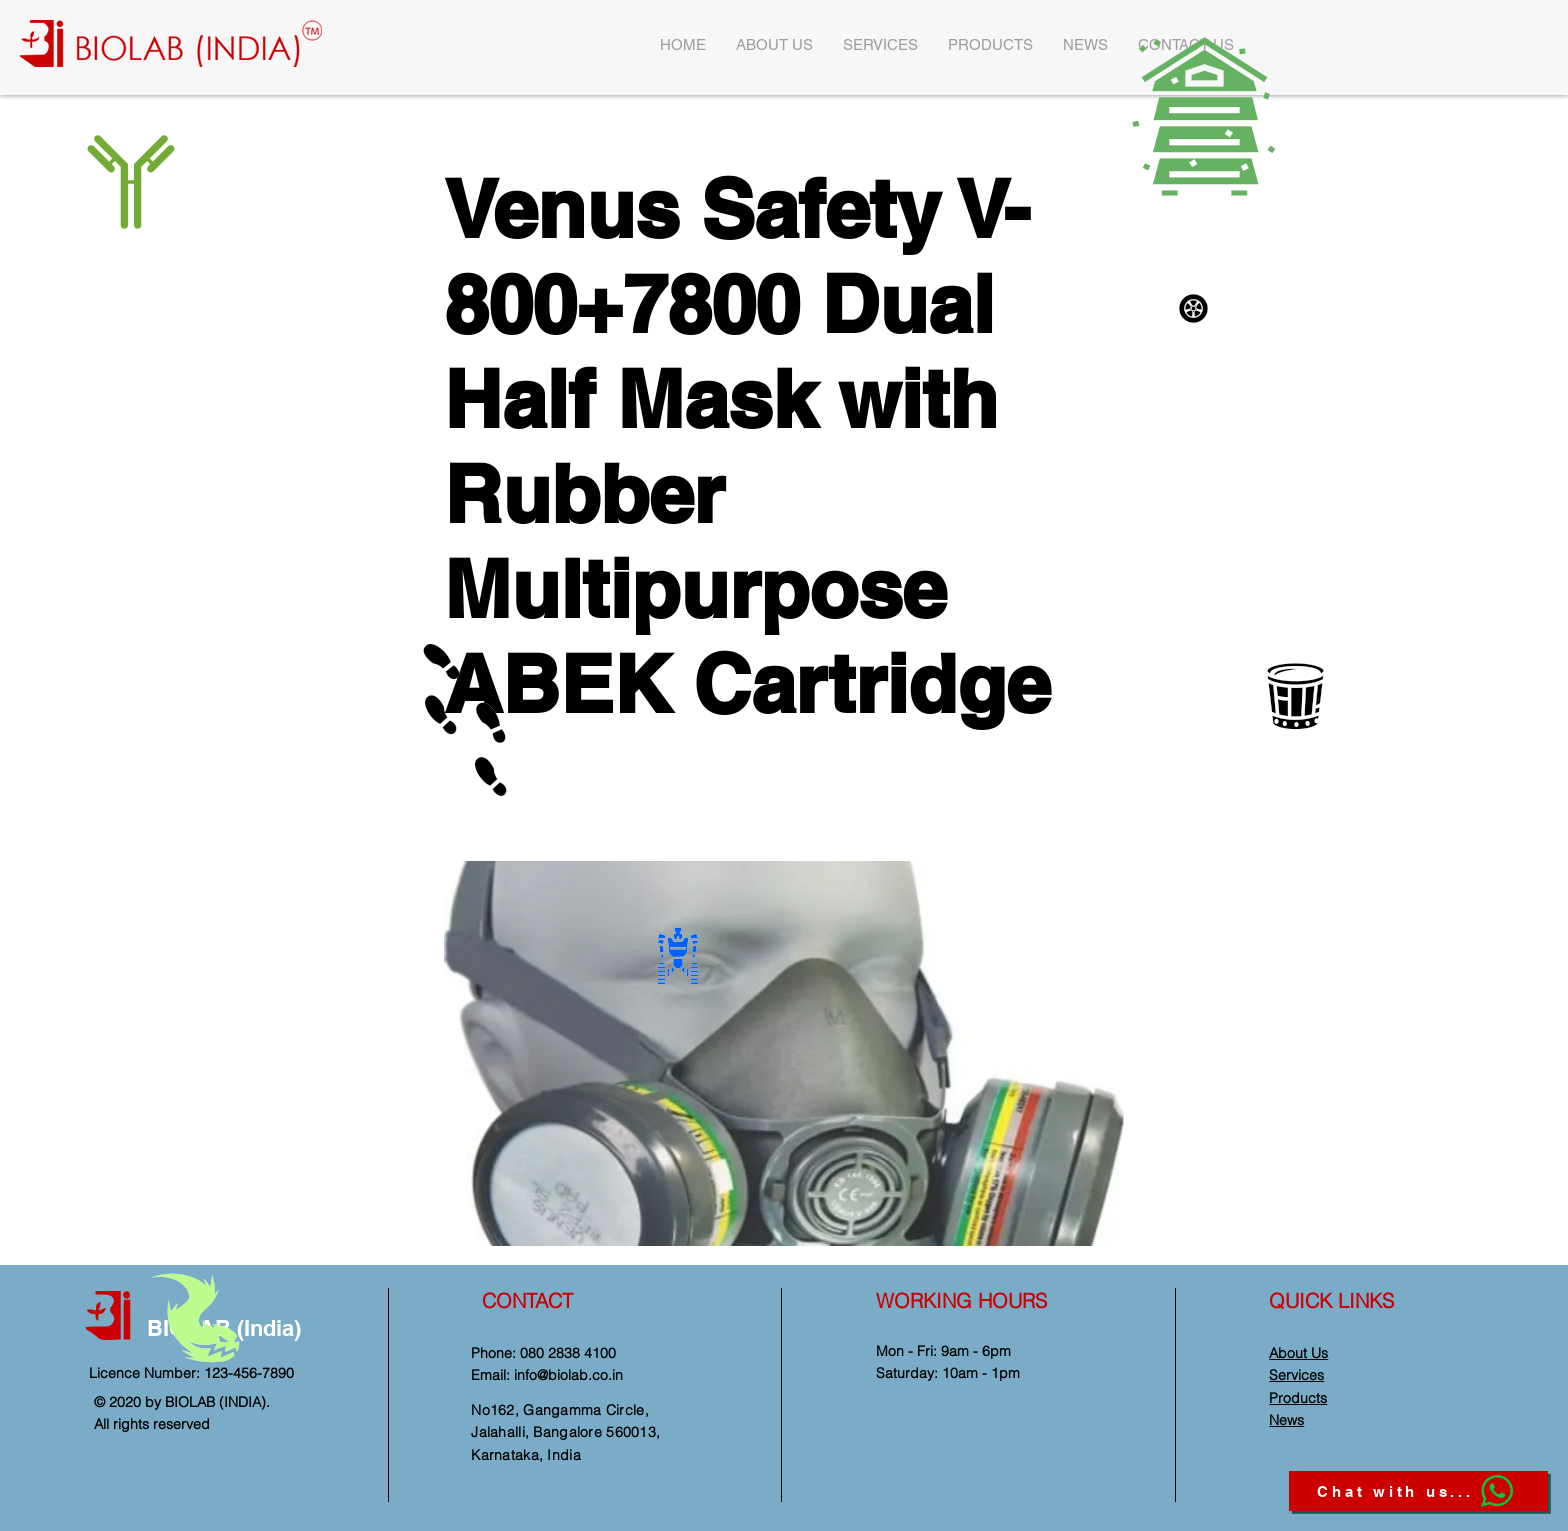 This screenshot has height=1531, width=1568. I want to click on access beekeeping or apiary features, so click(1204, 115).